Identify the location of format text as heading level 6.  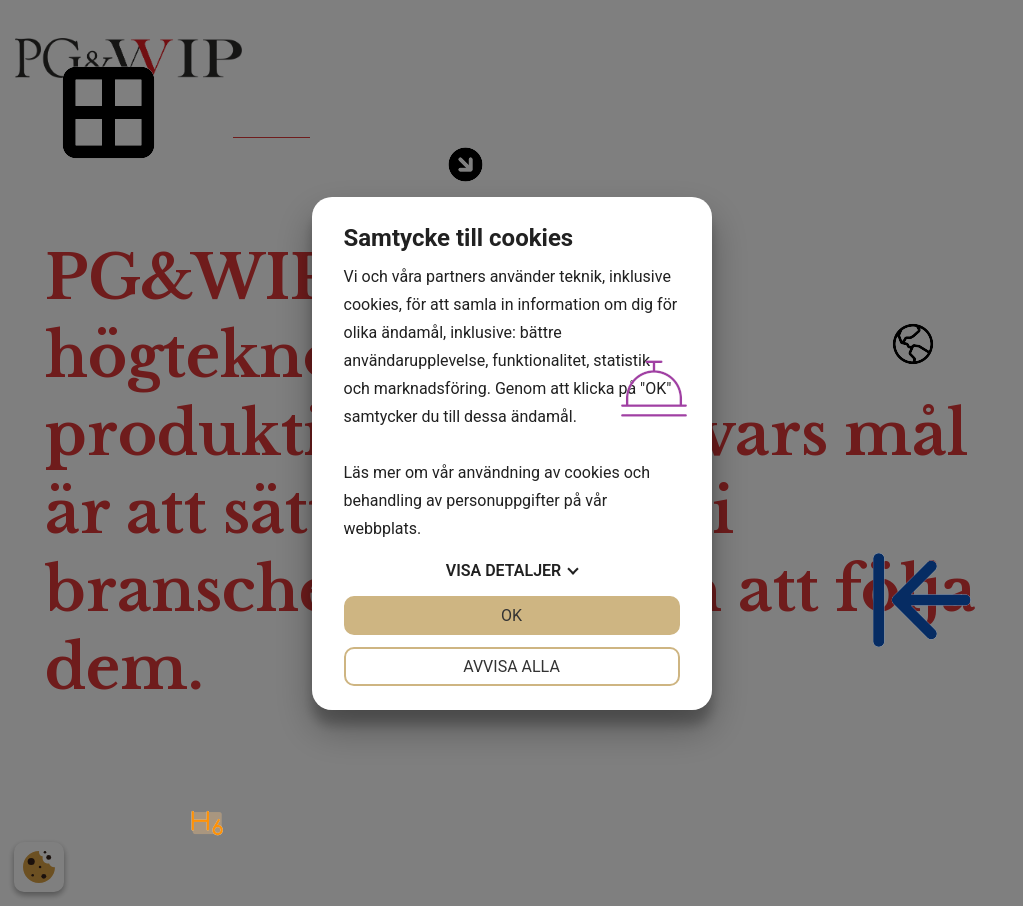
(205, 822).